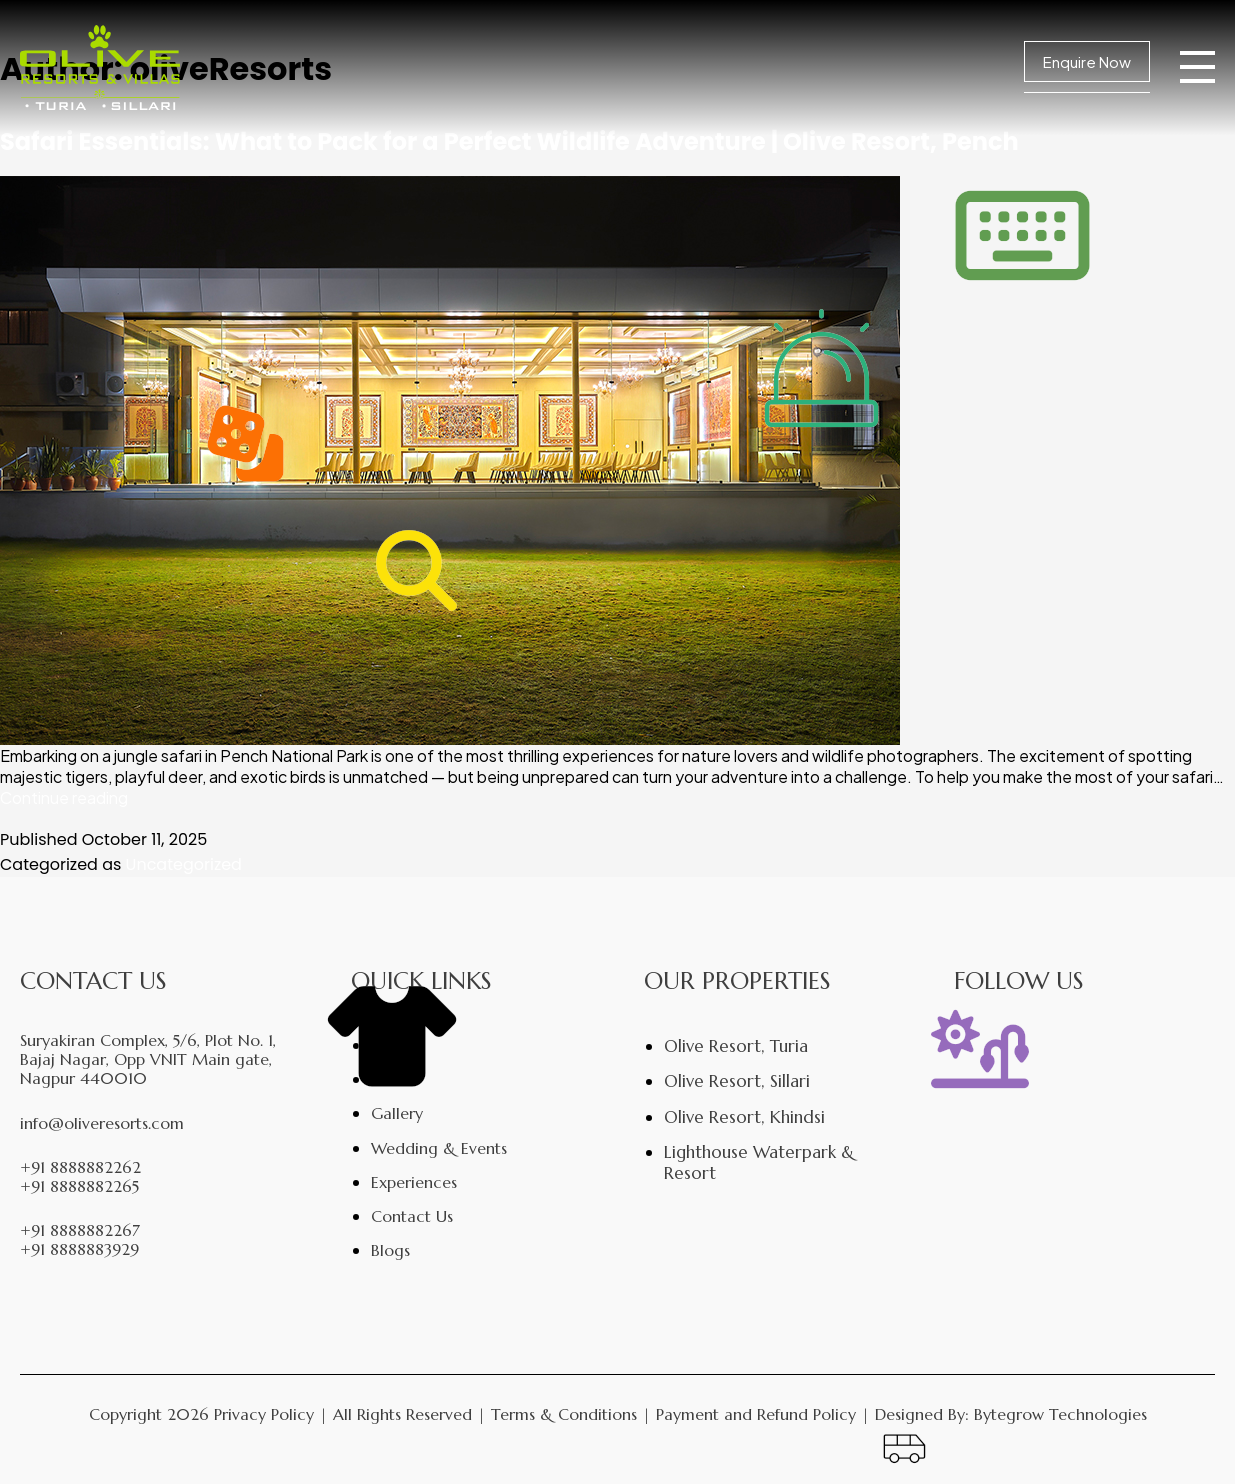  I want to click on browse clothing or apparel items, so click(392, 1033).